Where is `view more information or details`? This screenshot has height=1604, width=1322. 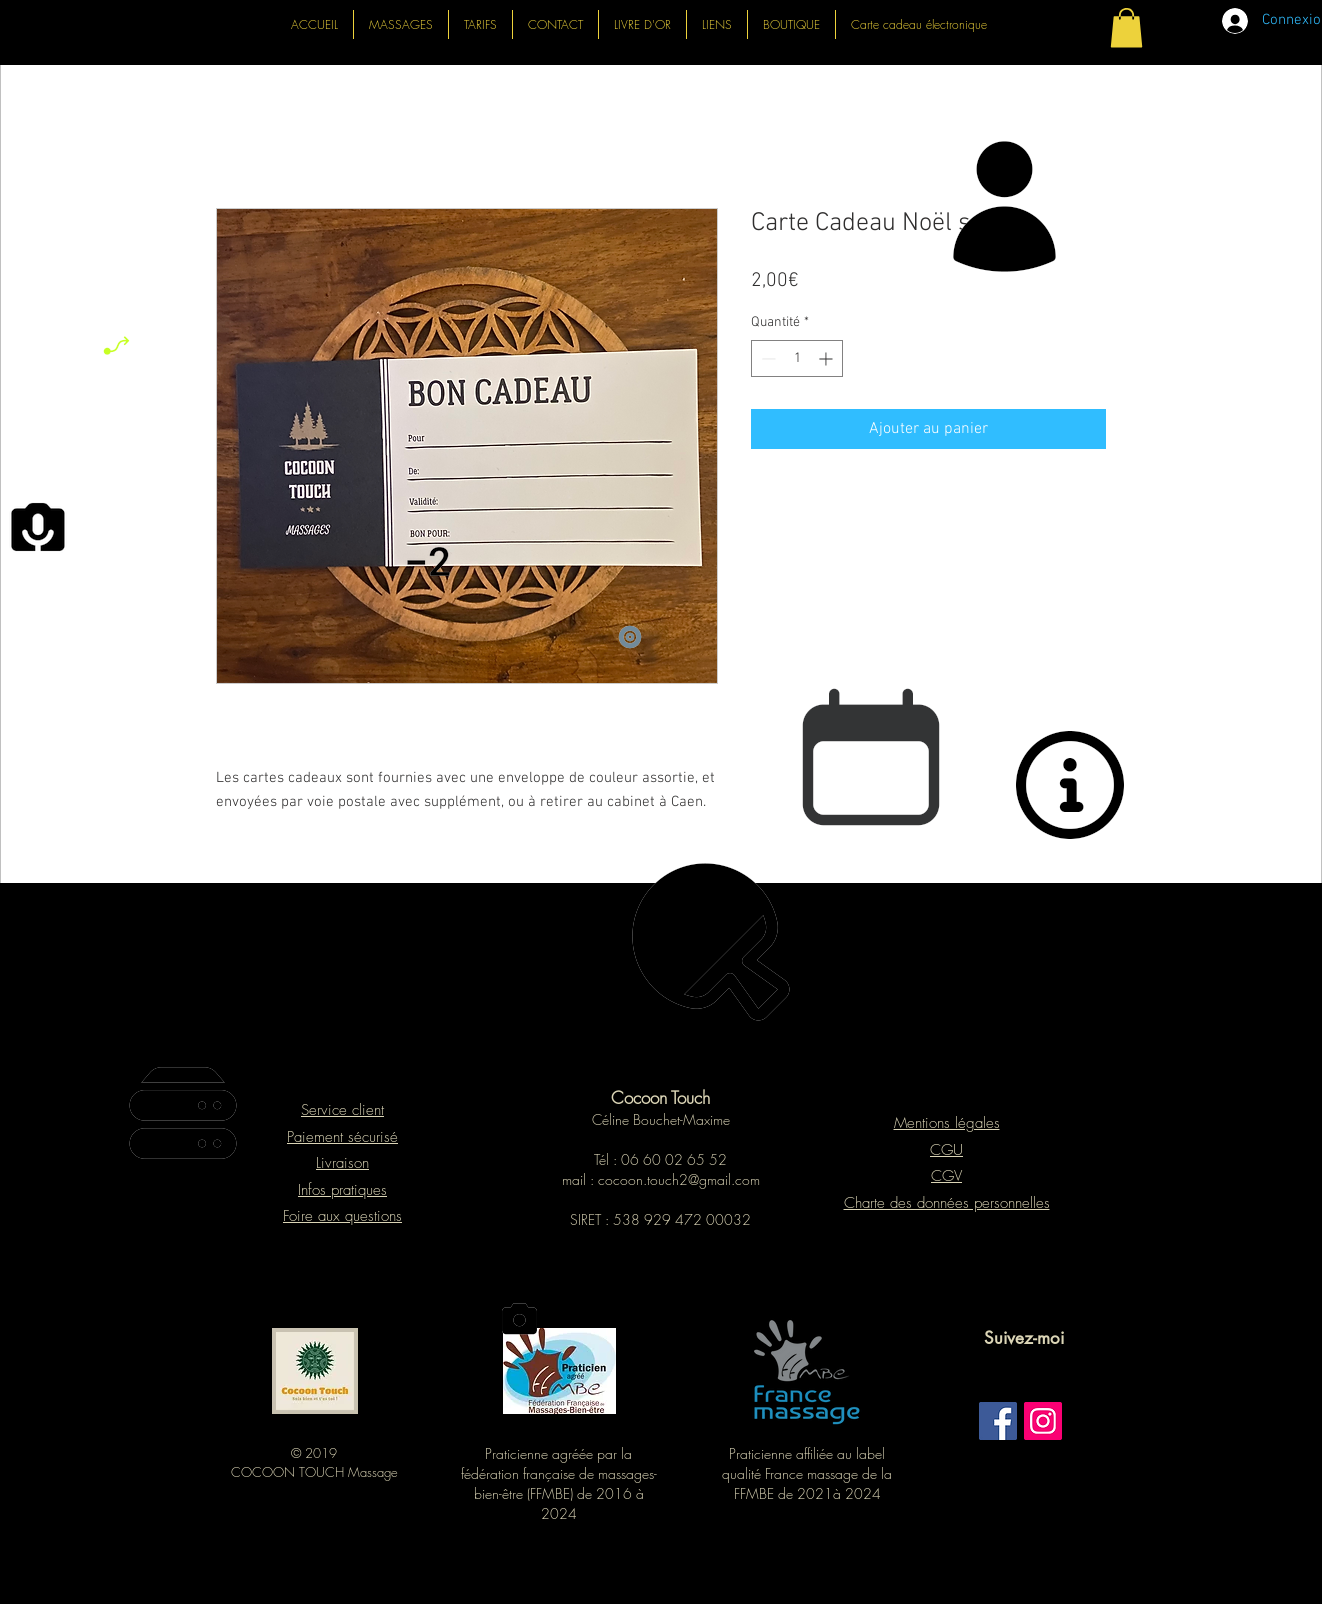 view more information or details is located at coordinates (1070, 785).